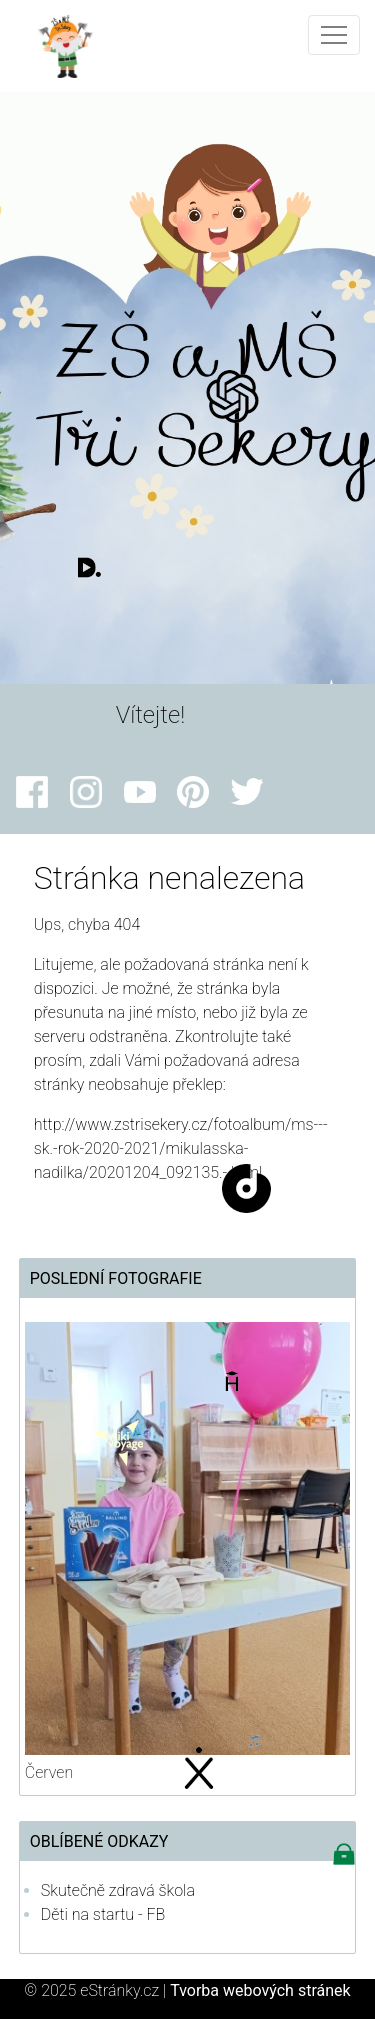  I want to click on access your shopping bag, so click(344, 1854).